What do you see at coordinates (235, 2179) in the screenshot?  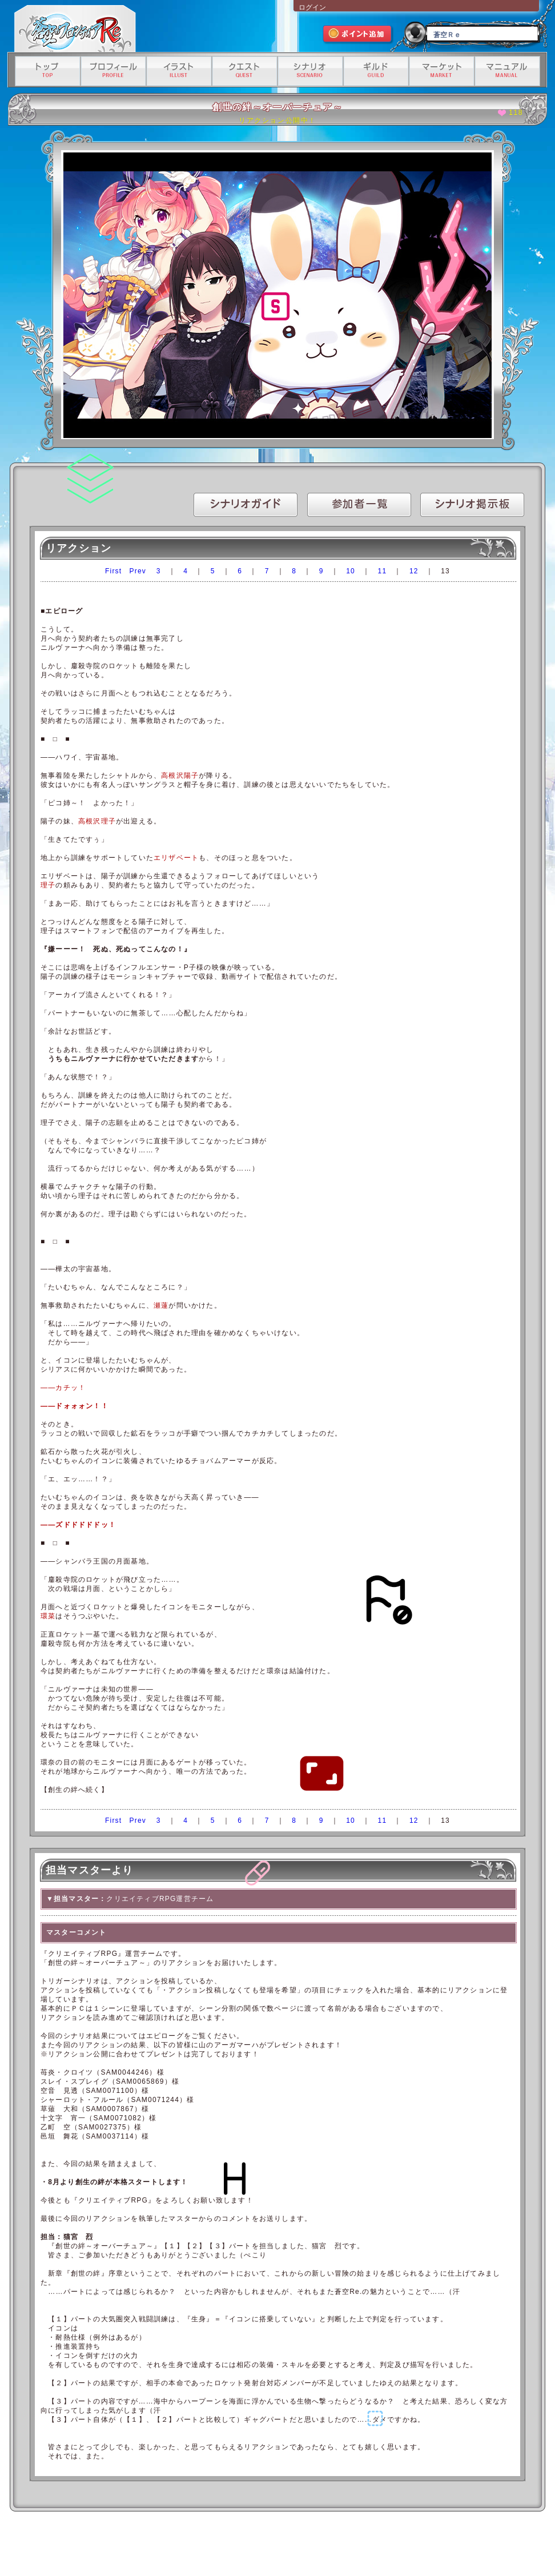 I see `indicates a heading or header element` at bounding box center [235, 2179].